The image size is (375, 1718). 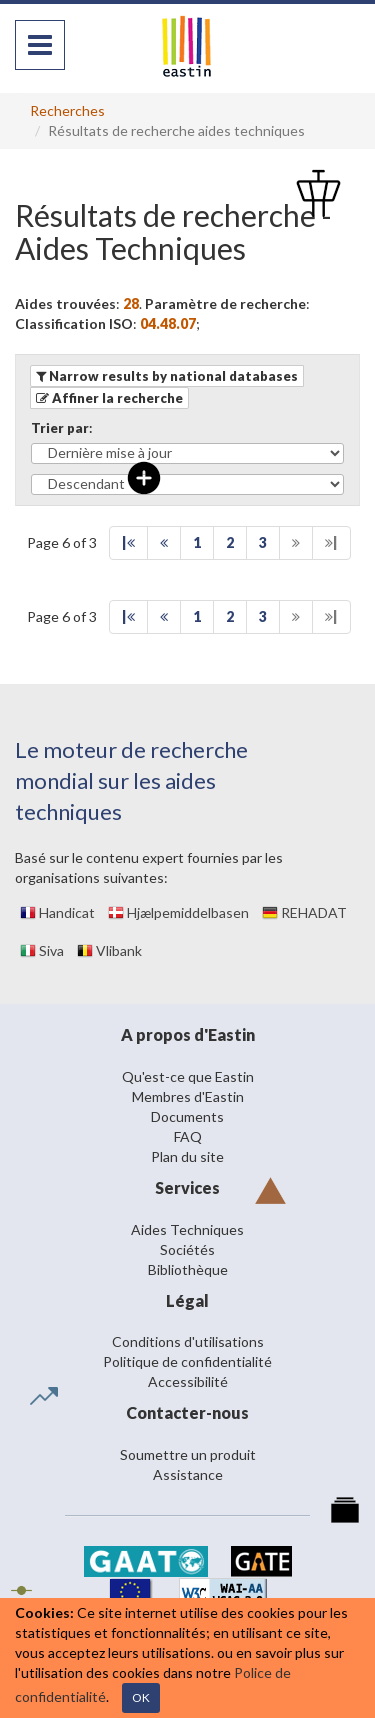 I want to click on access air traffic control features, so click(x=318, y=193).